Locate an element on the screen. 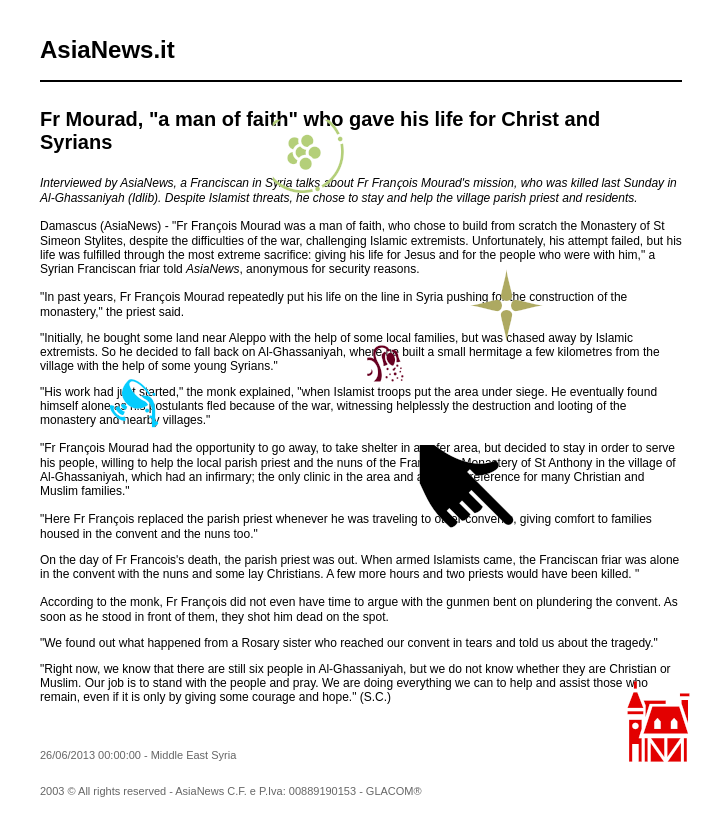 The width and height of the screenshot is (722, 837). tap to select or indicate an item is located at coordinates (466, 491).